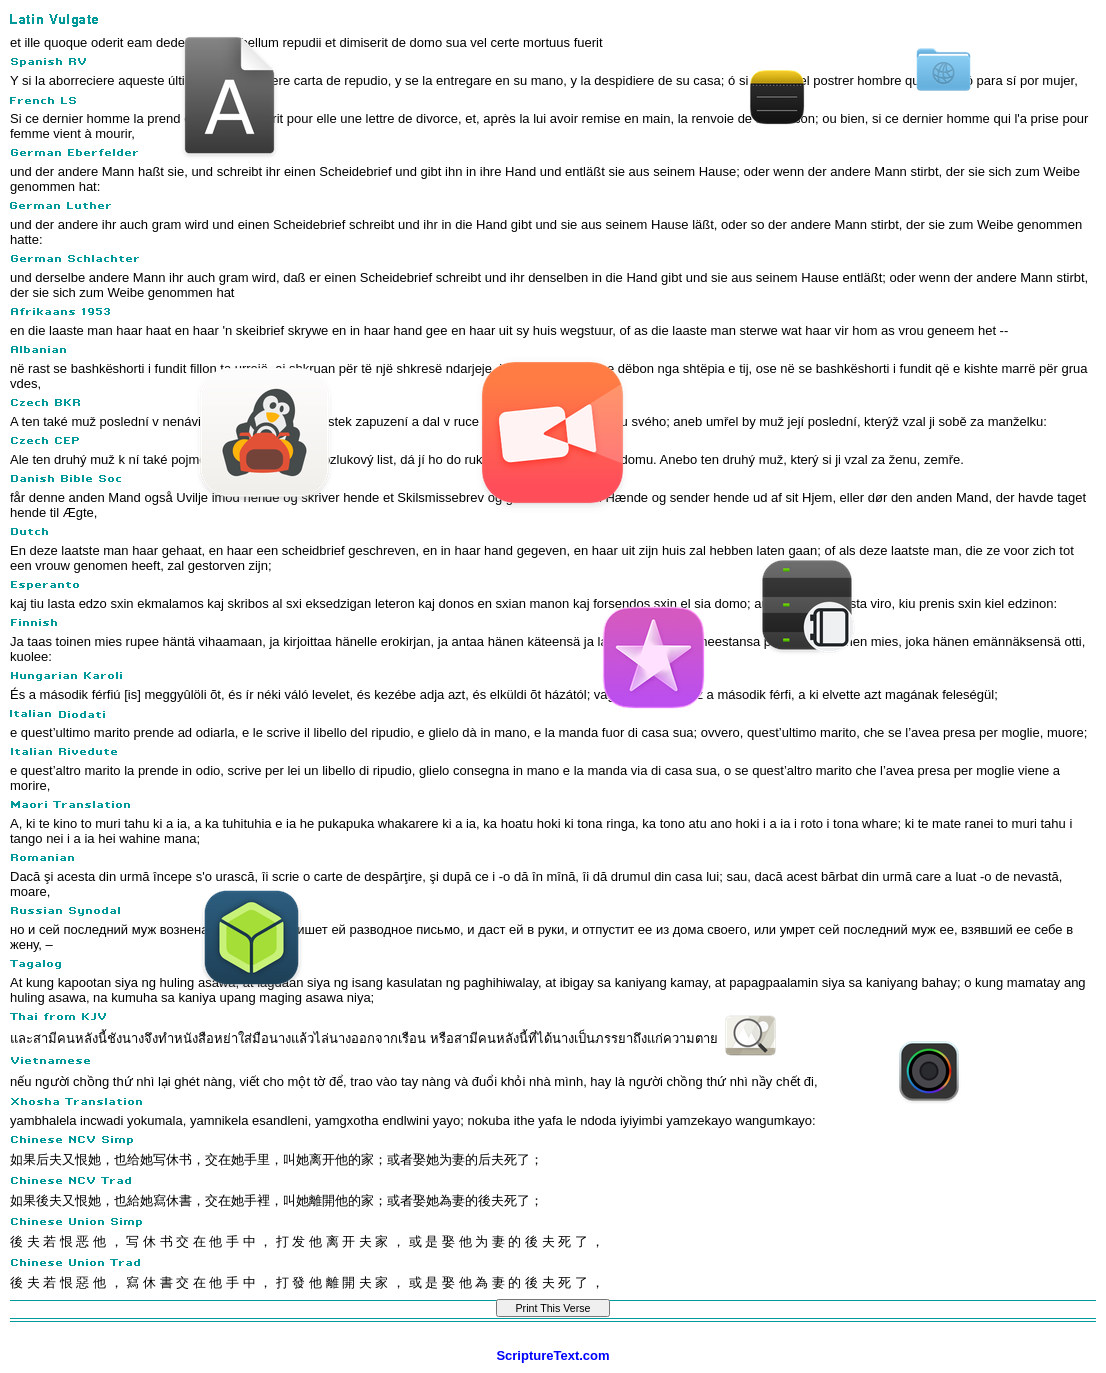 The image size is (1106, 1373). What do you see at coordinates (807, 605) in the screenshot?
I see `configure ldap server connection settings` at bounding box center [807, 605].